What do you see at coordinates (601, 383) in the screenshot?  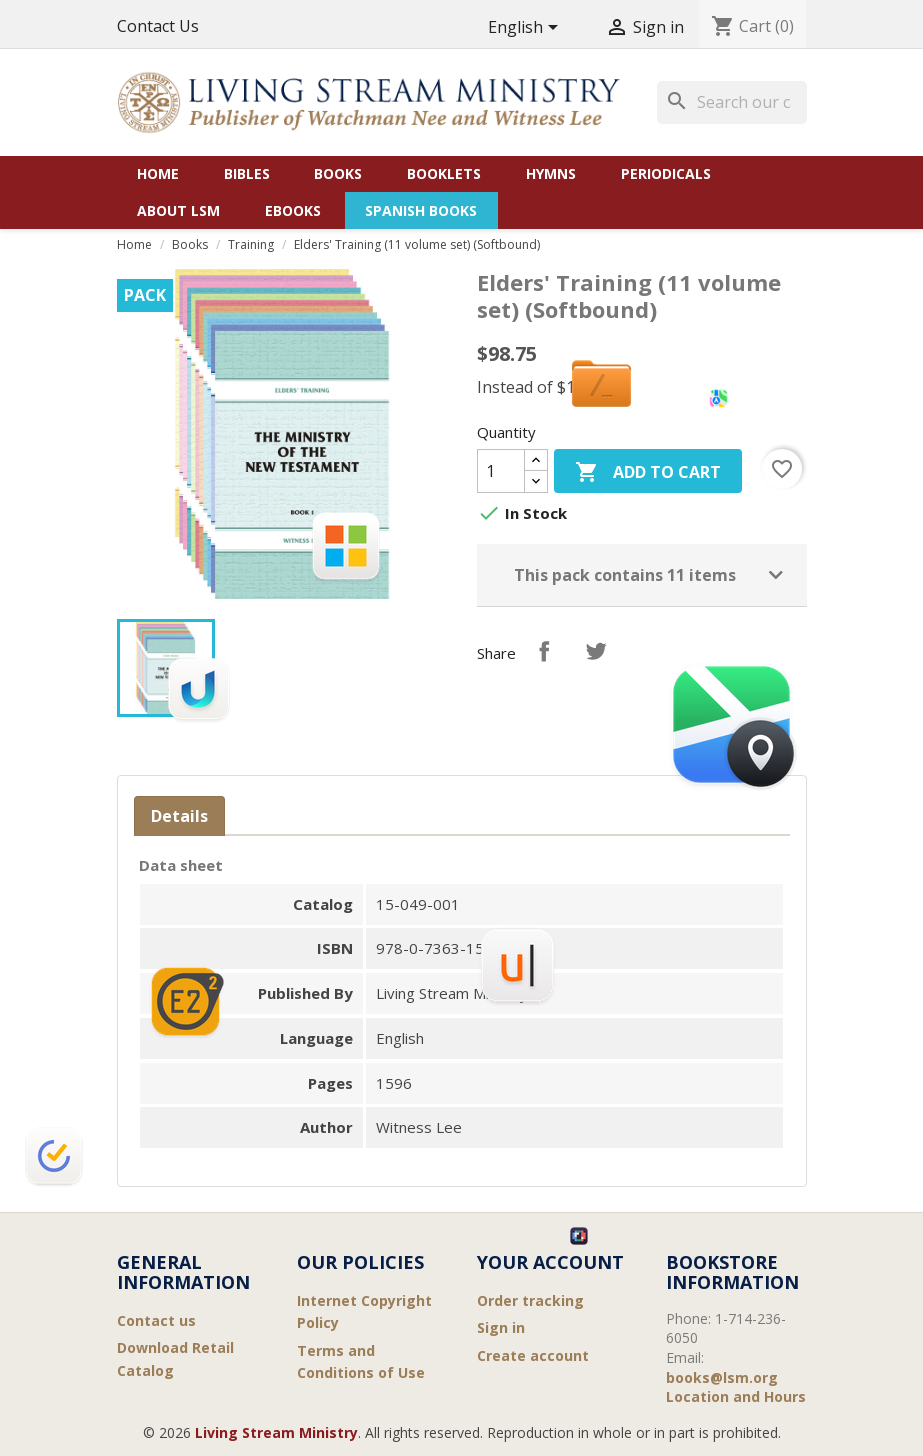 I see `access the root directory` at bounding box center [601, 383].